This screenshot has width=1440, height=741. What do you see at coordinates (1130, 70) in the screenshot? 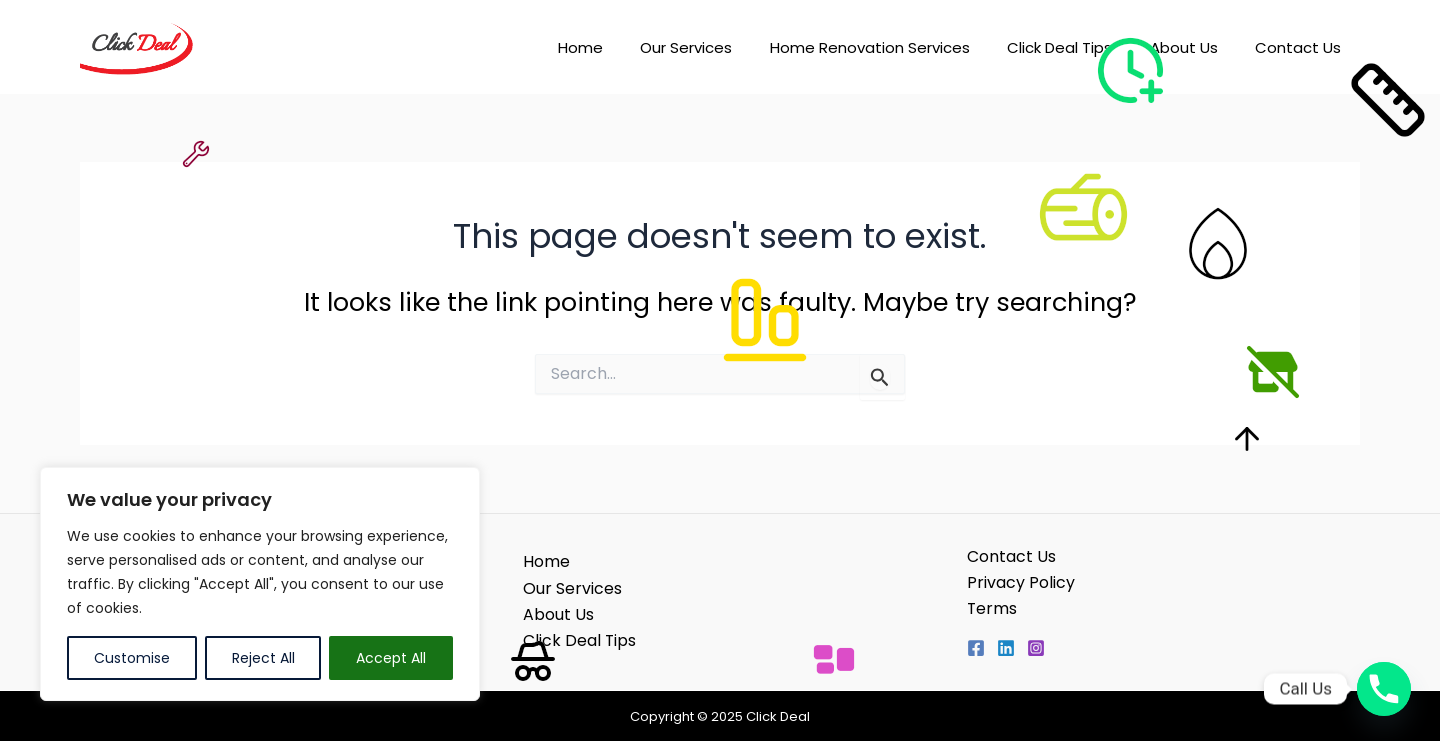
I see `add a new timer or alarm` at bounding box center [1130, 70].